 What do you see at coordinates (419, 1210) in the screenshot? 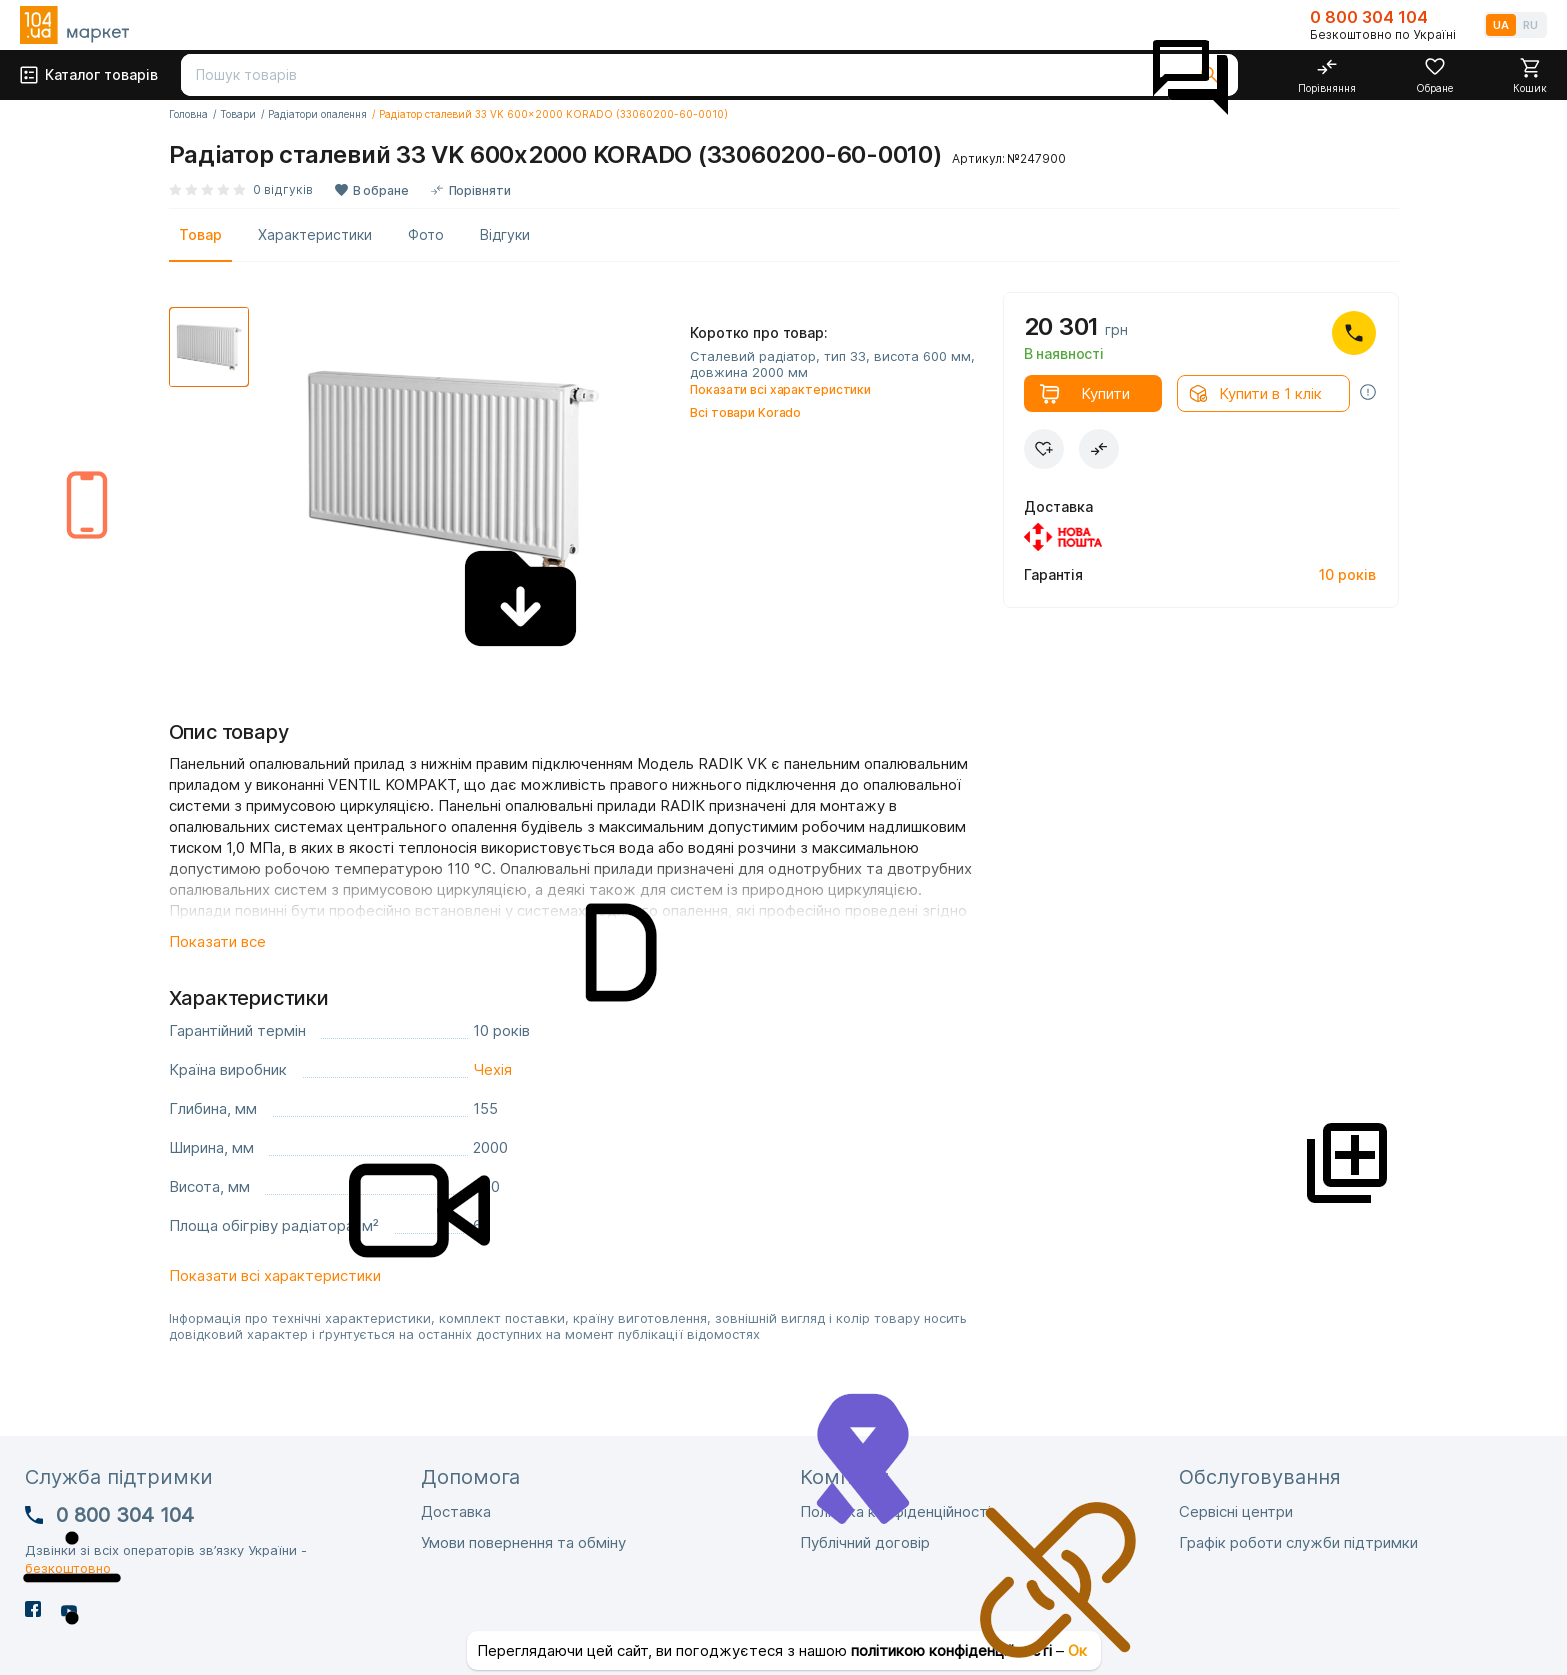
I see `start recording a video` at bounding box center [419, 1210].